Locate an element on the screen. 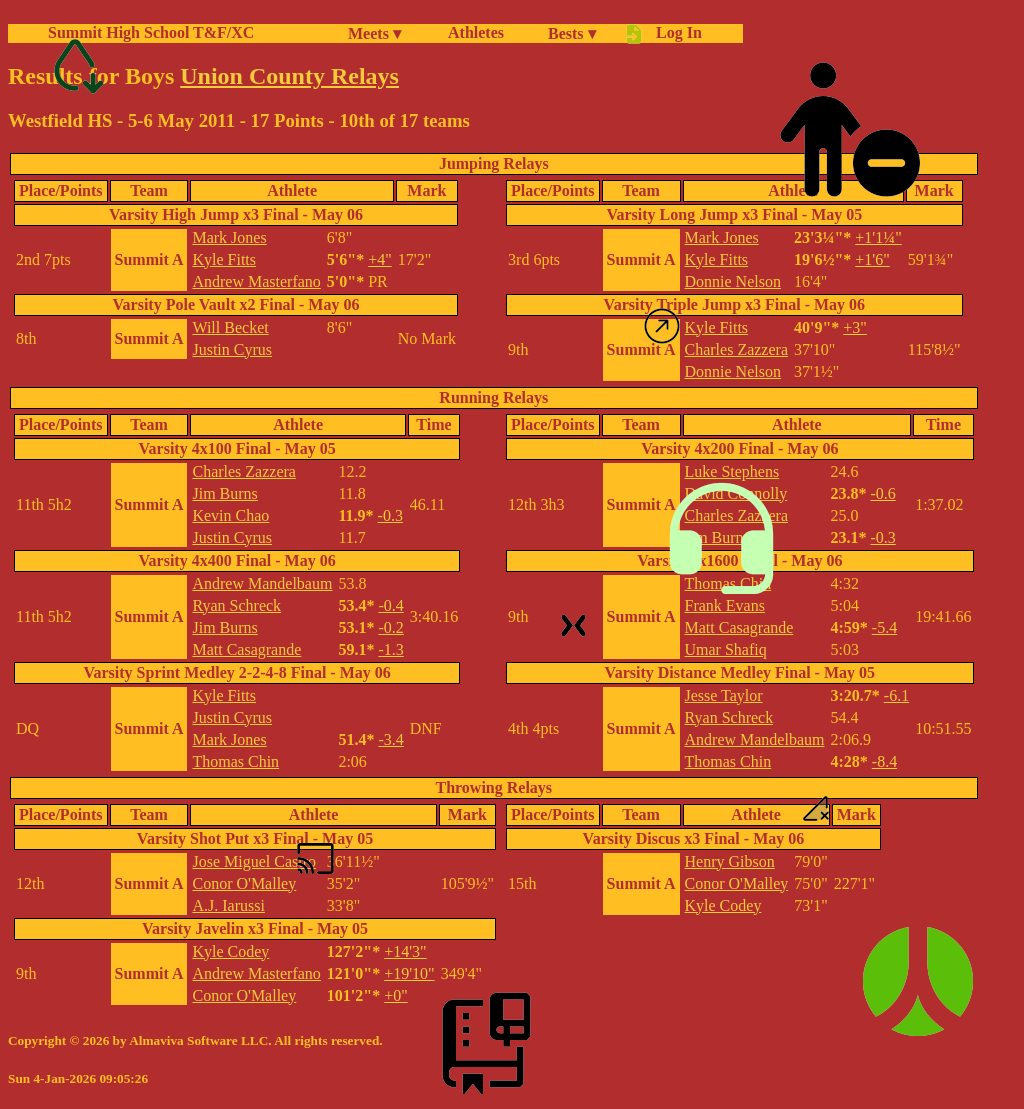 The image size is (1024, 1109). remove a person from a group or list is located at coordinates (845, 129).